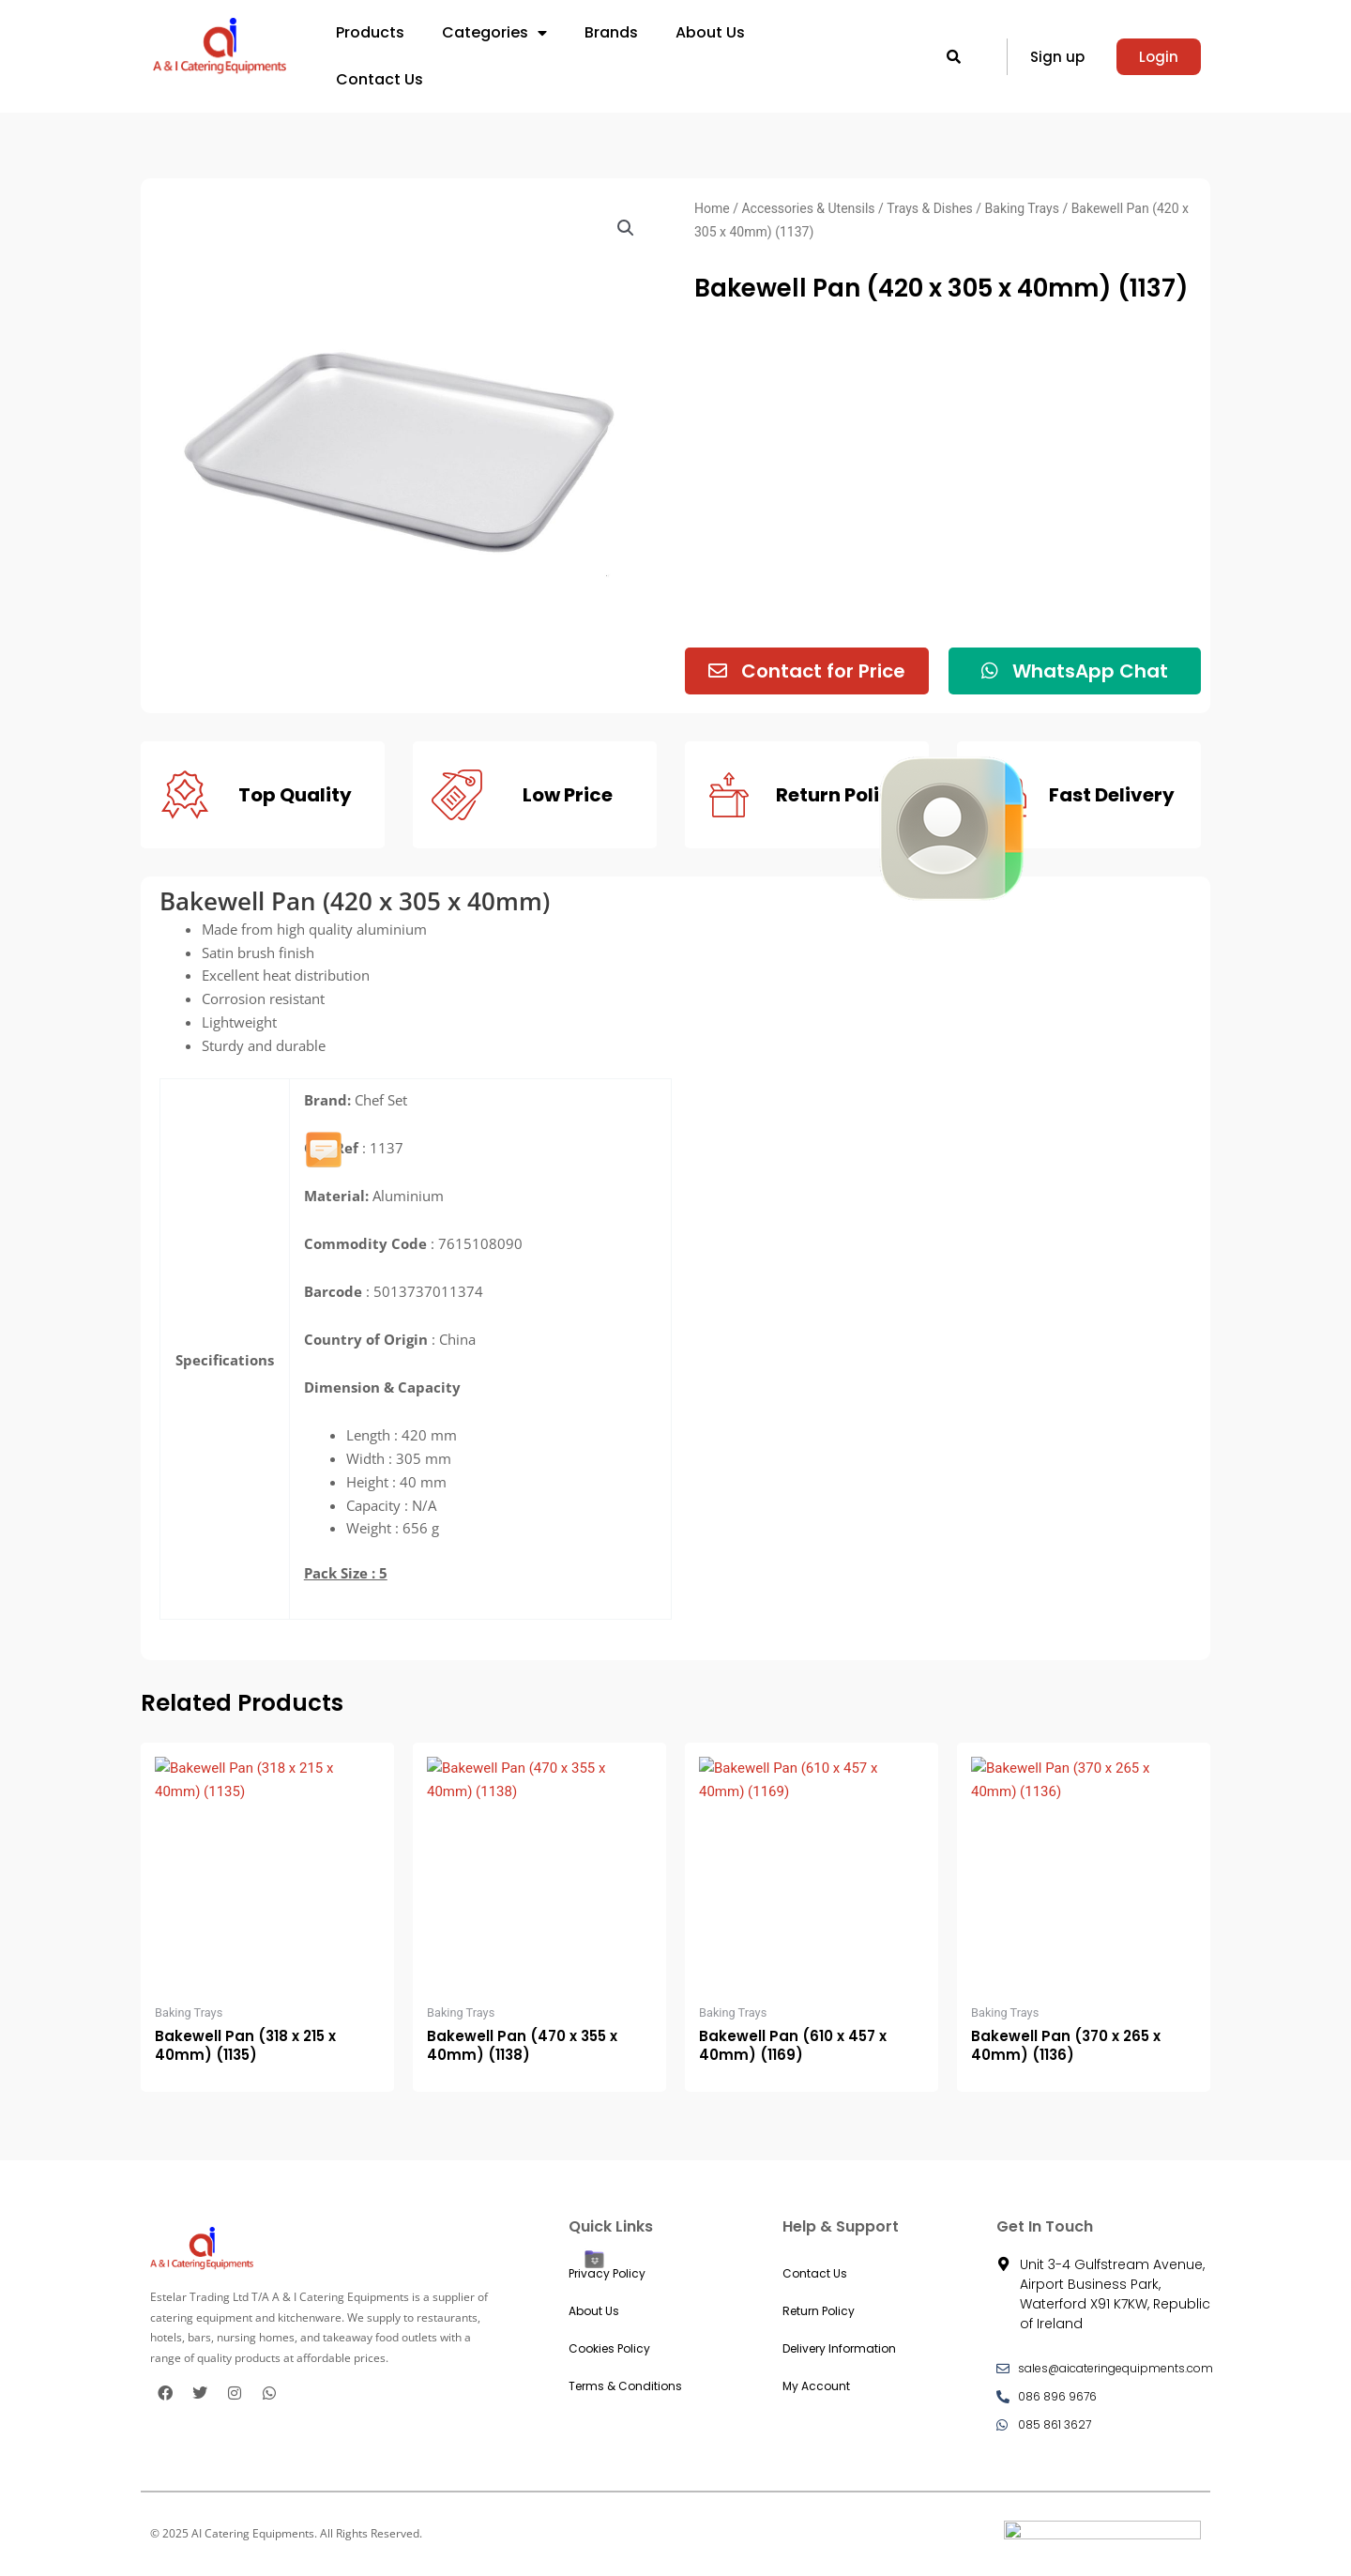 This screenshot has width=1351, height=2576. I want to click on open the contacts app, so click(951, 829).